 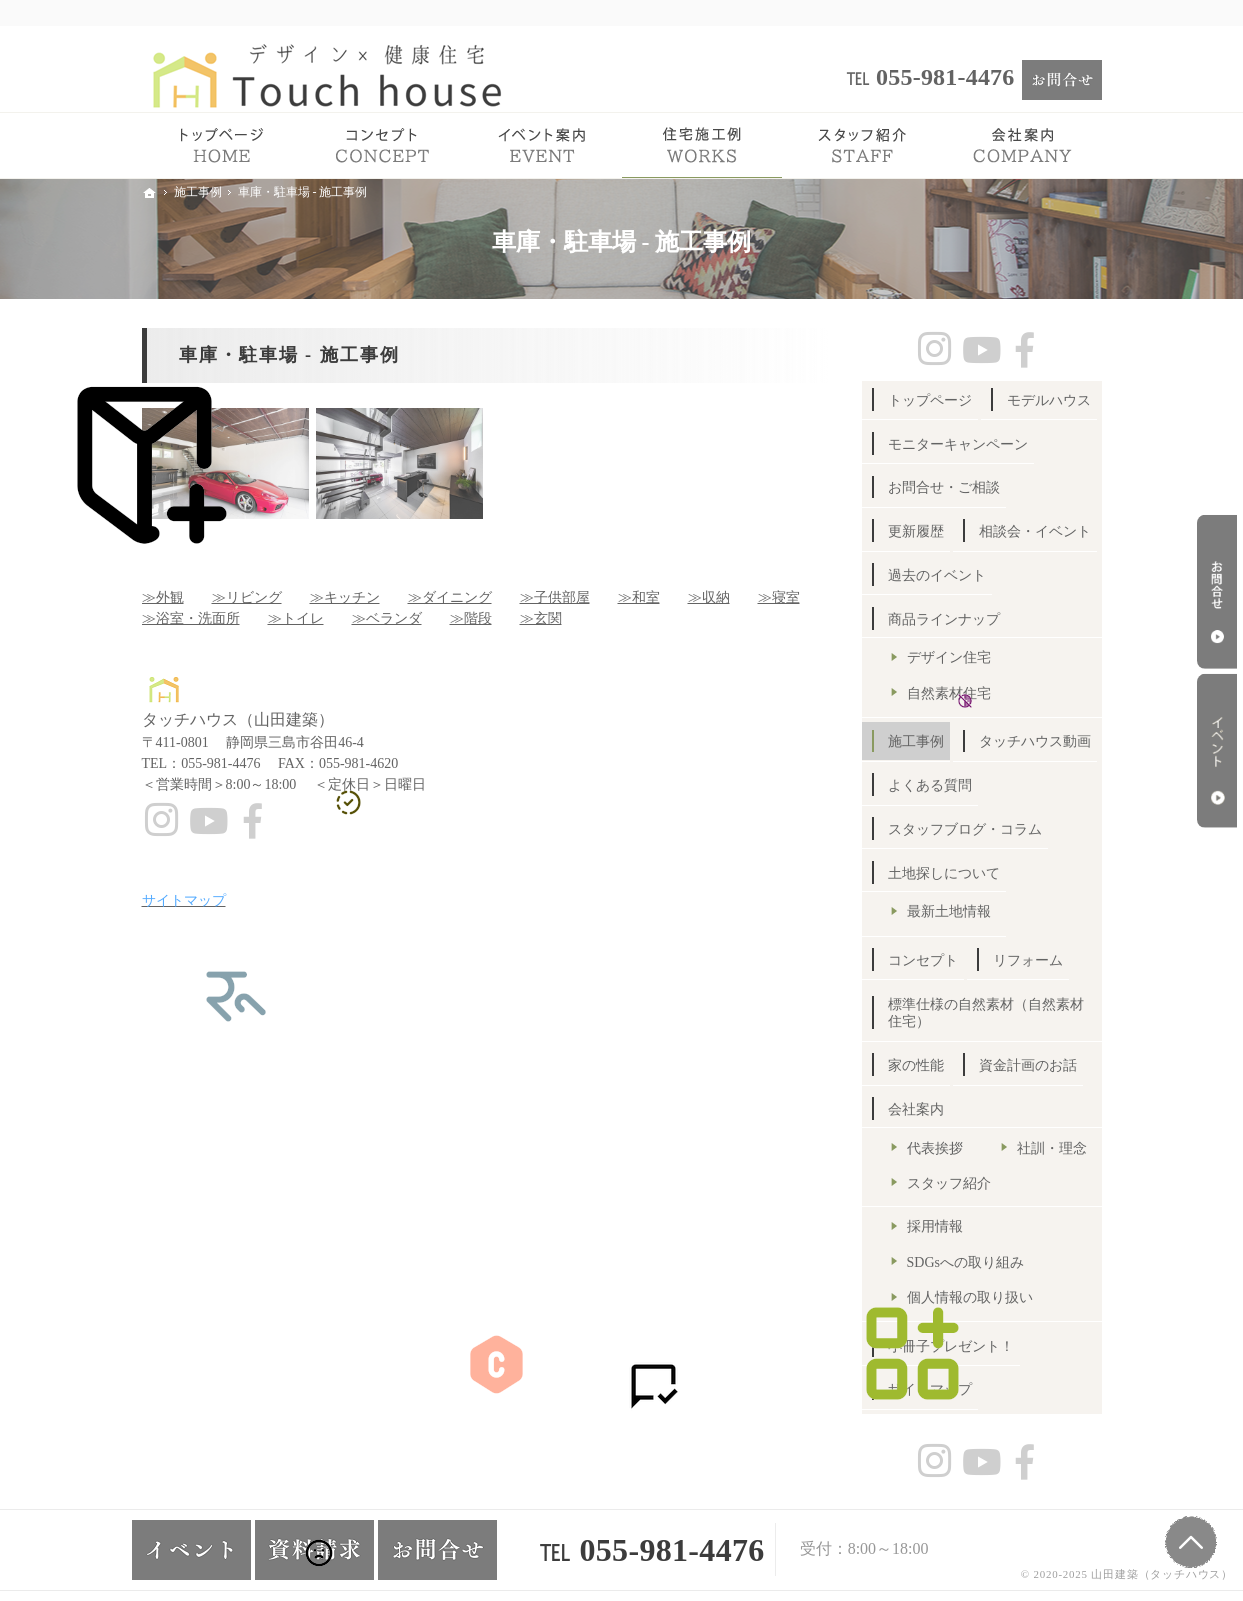 I want to click on add a new 3D object or prism shape, so click(x=144, y=461).